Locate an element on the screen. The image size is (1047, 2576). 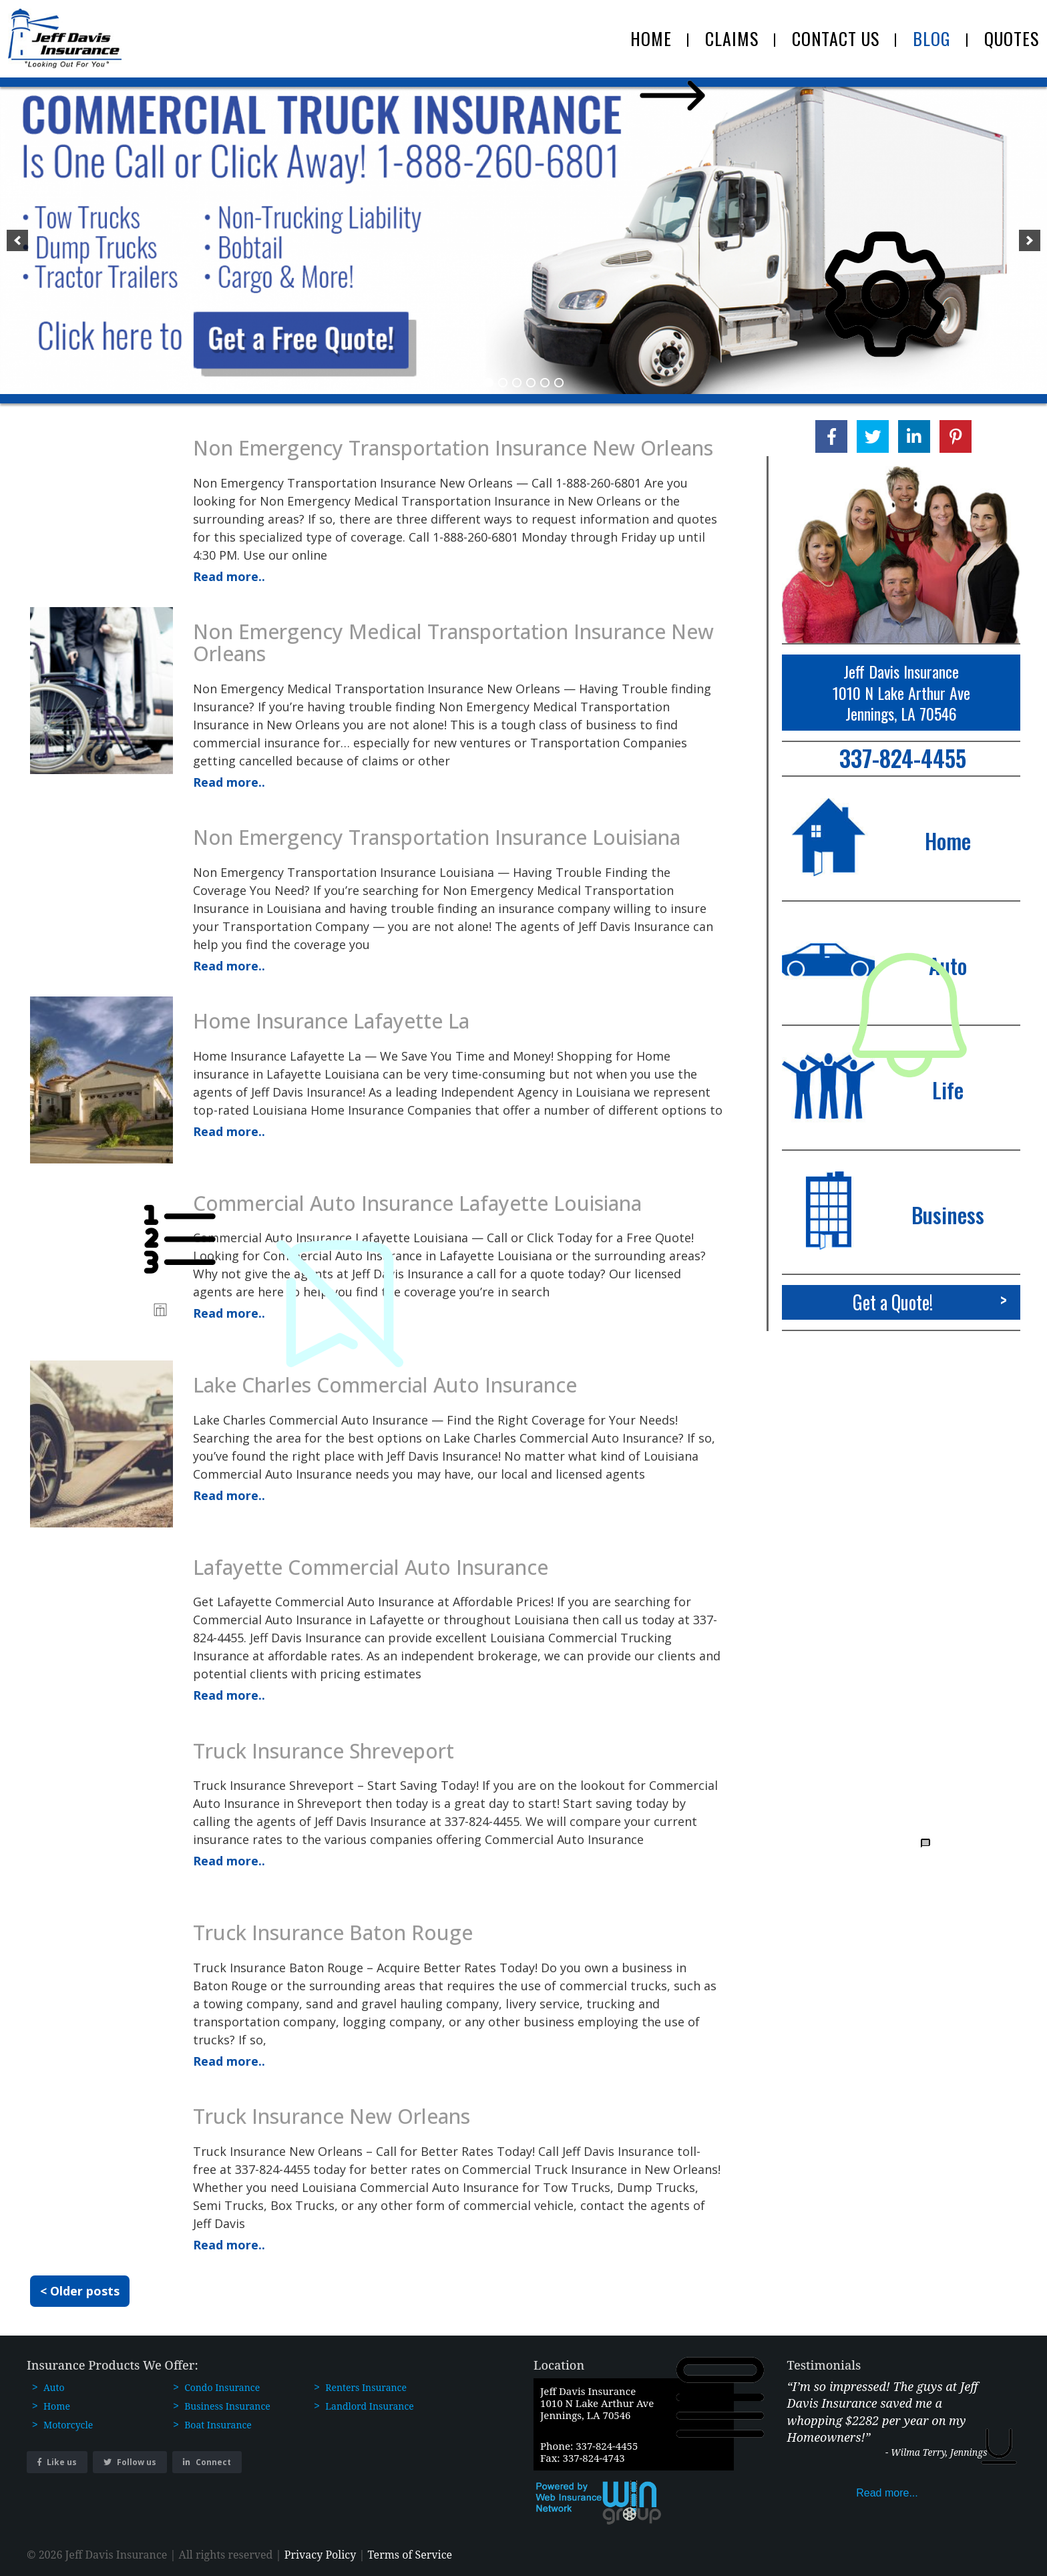
open chat or messaging is located at coordinates (925, 1843).